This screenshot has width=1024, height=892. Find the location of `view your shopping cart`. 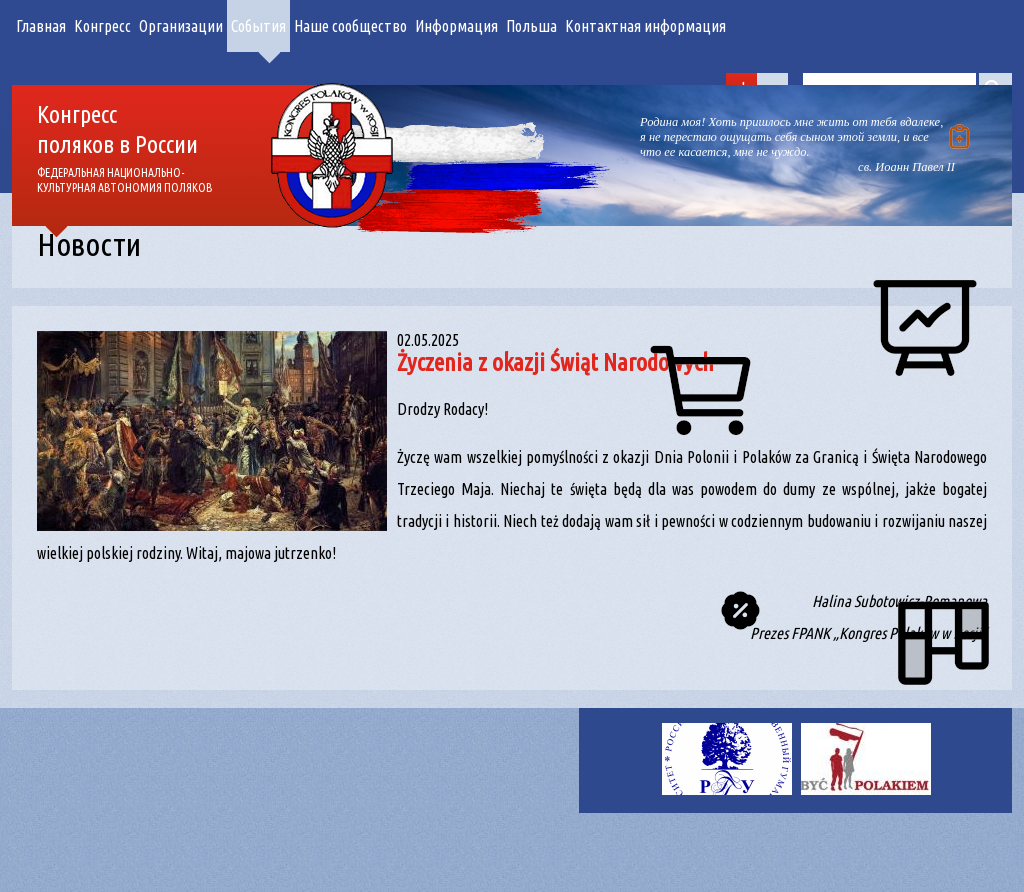

view your shopping cart is located at coordinates (702, 390).